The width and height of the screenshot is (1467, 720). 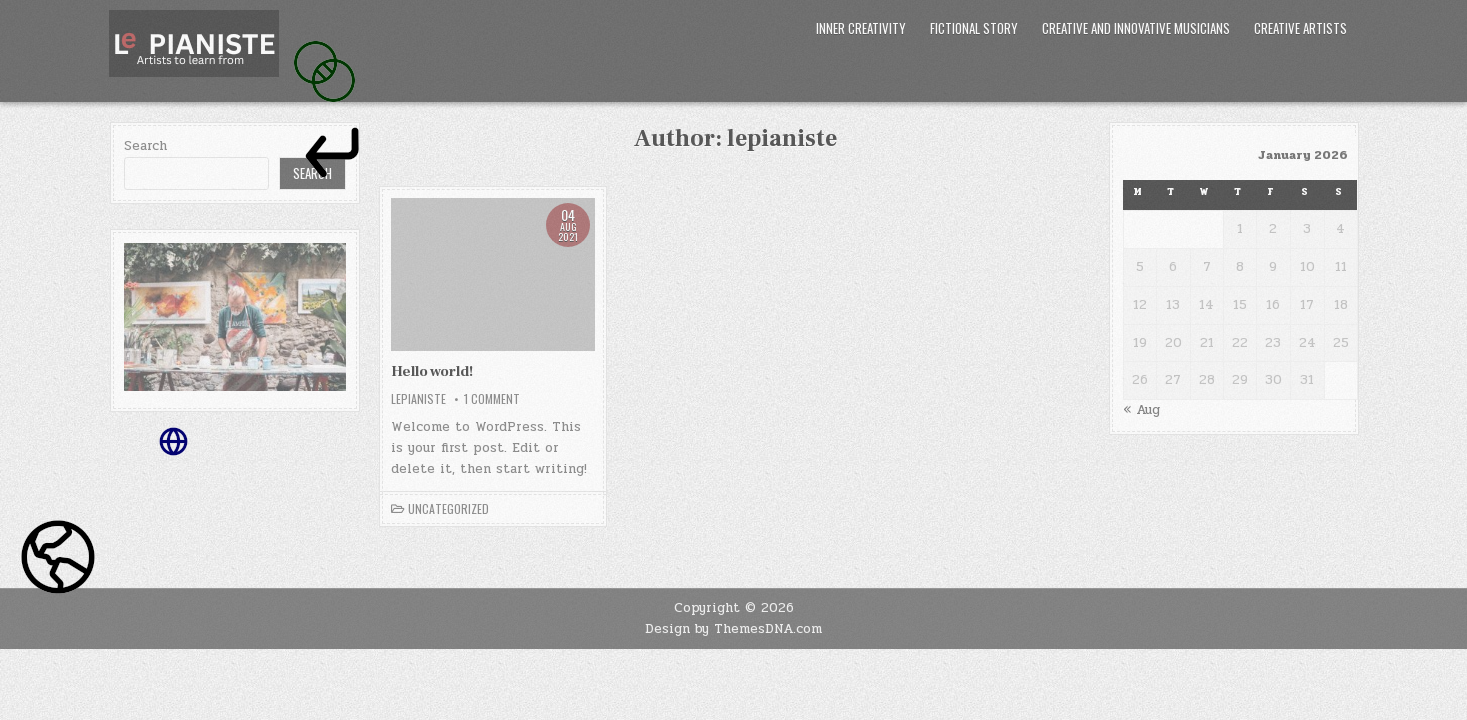 What do you see at coordinates (330, 152) in the screenshot?
I see `return or enter key` at bounding box center [330, 152].